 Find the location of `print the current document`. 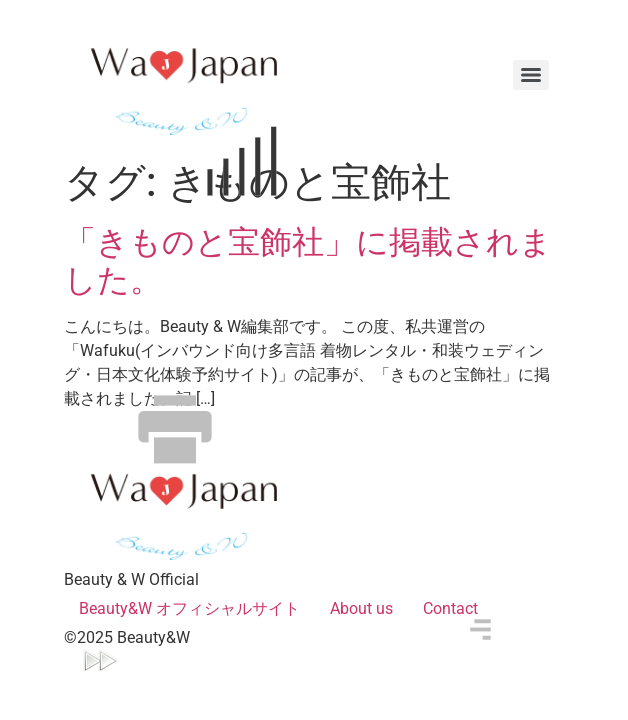

print the current document is located at coordinates (175, 432).